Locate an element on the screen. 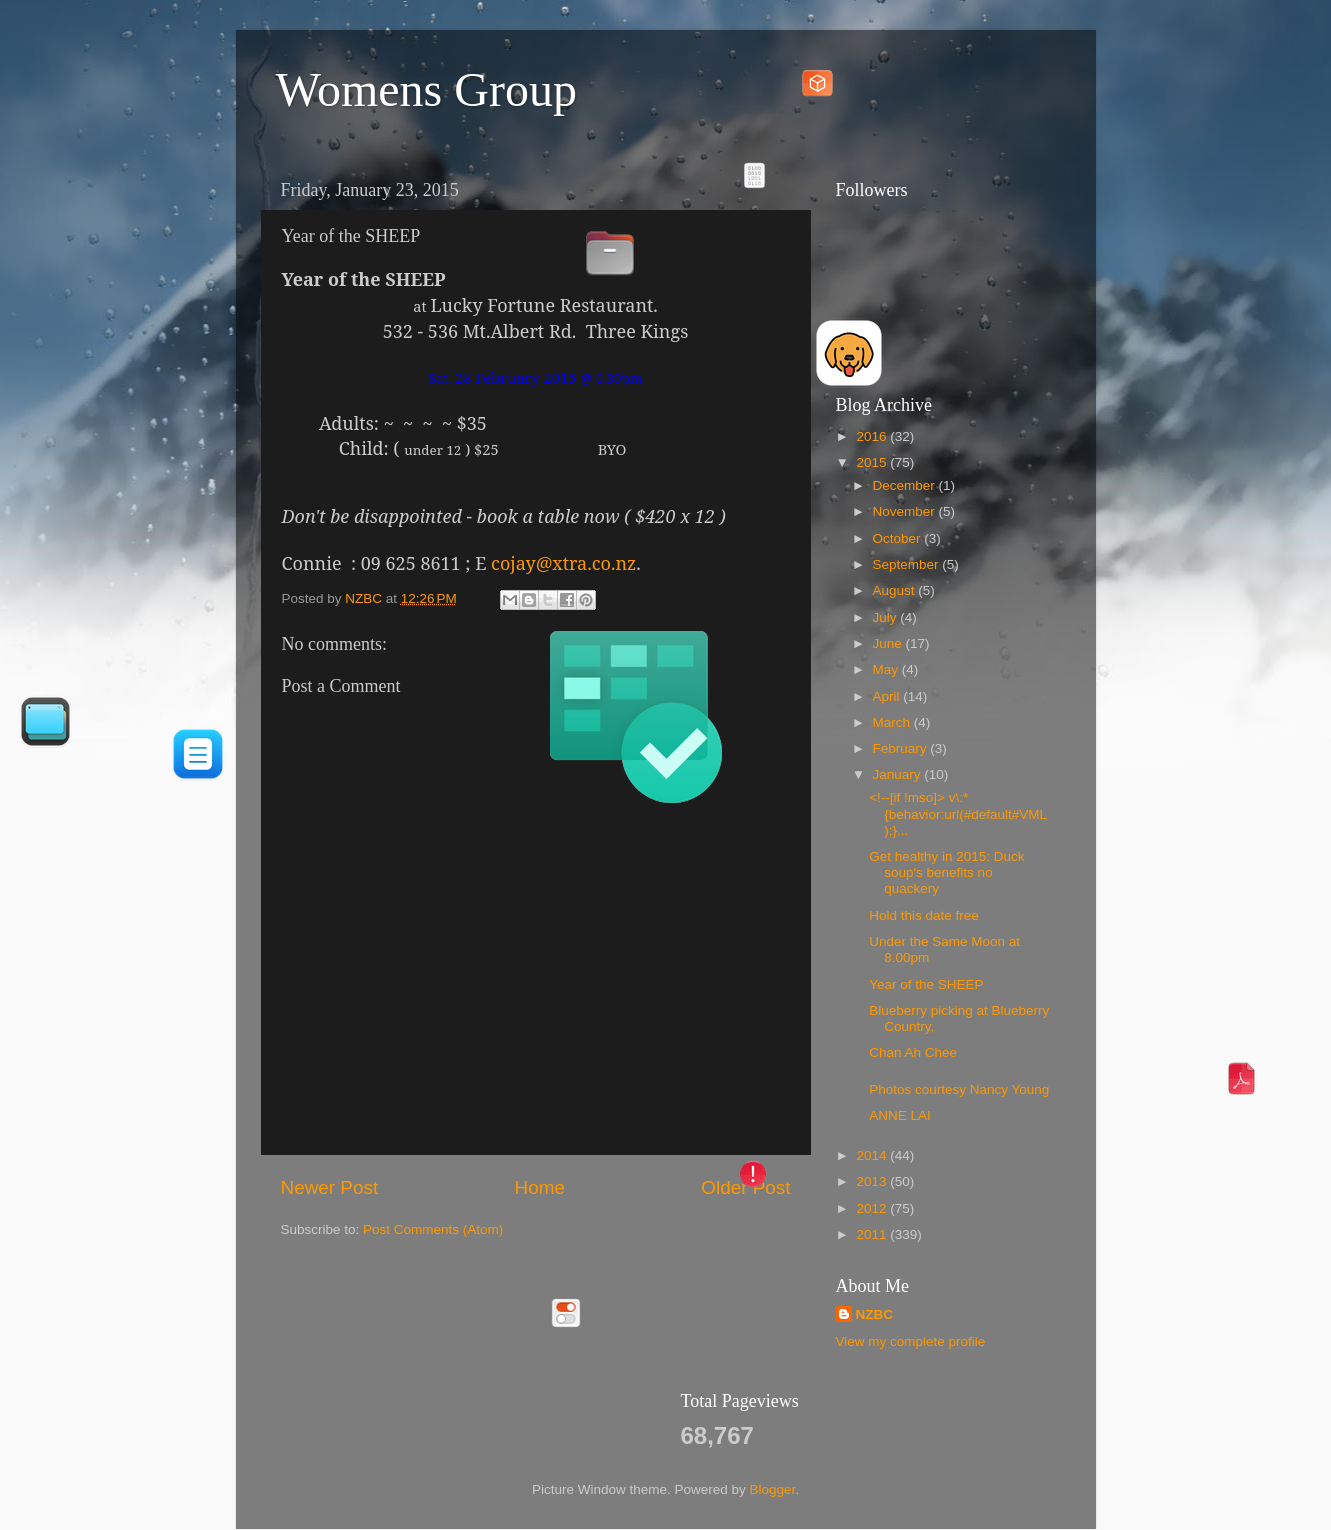 Image resolution: width=1331 pixels, height=1530 pixels. open a pdf document is located at coordinates (1241, 1078).